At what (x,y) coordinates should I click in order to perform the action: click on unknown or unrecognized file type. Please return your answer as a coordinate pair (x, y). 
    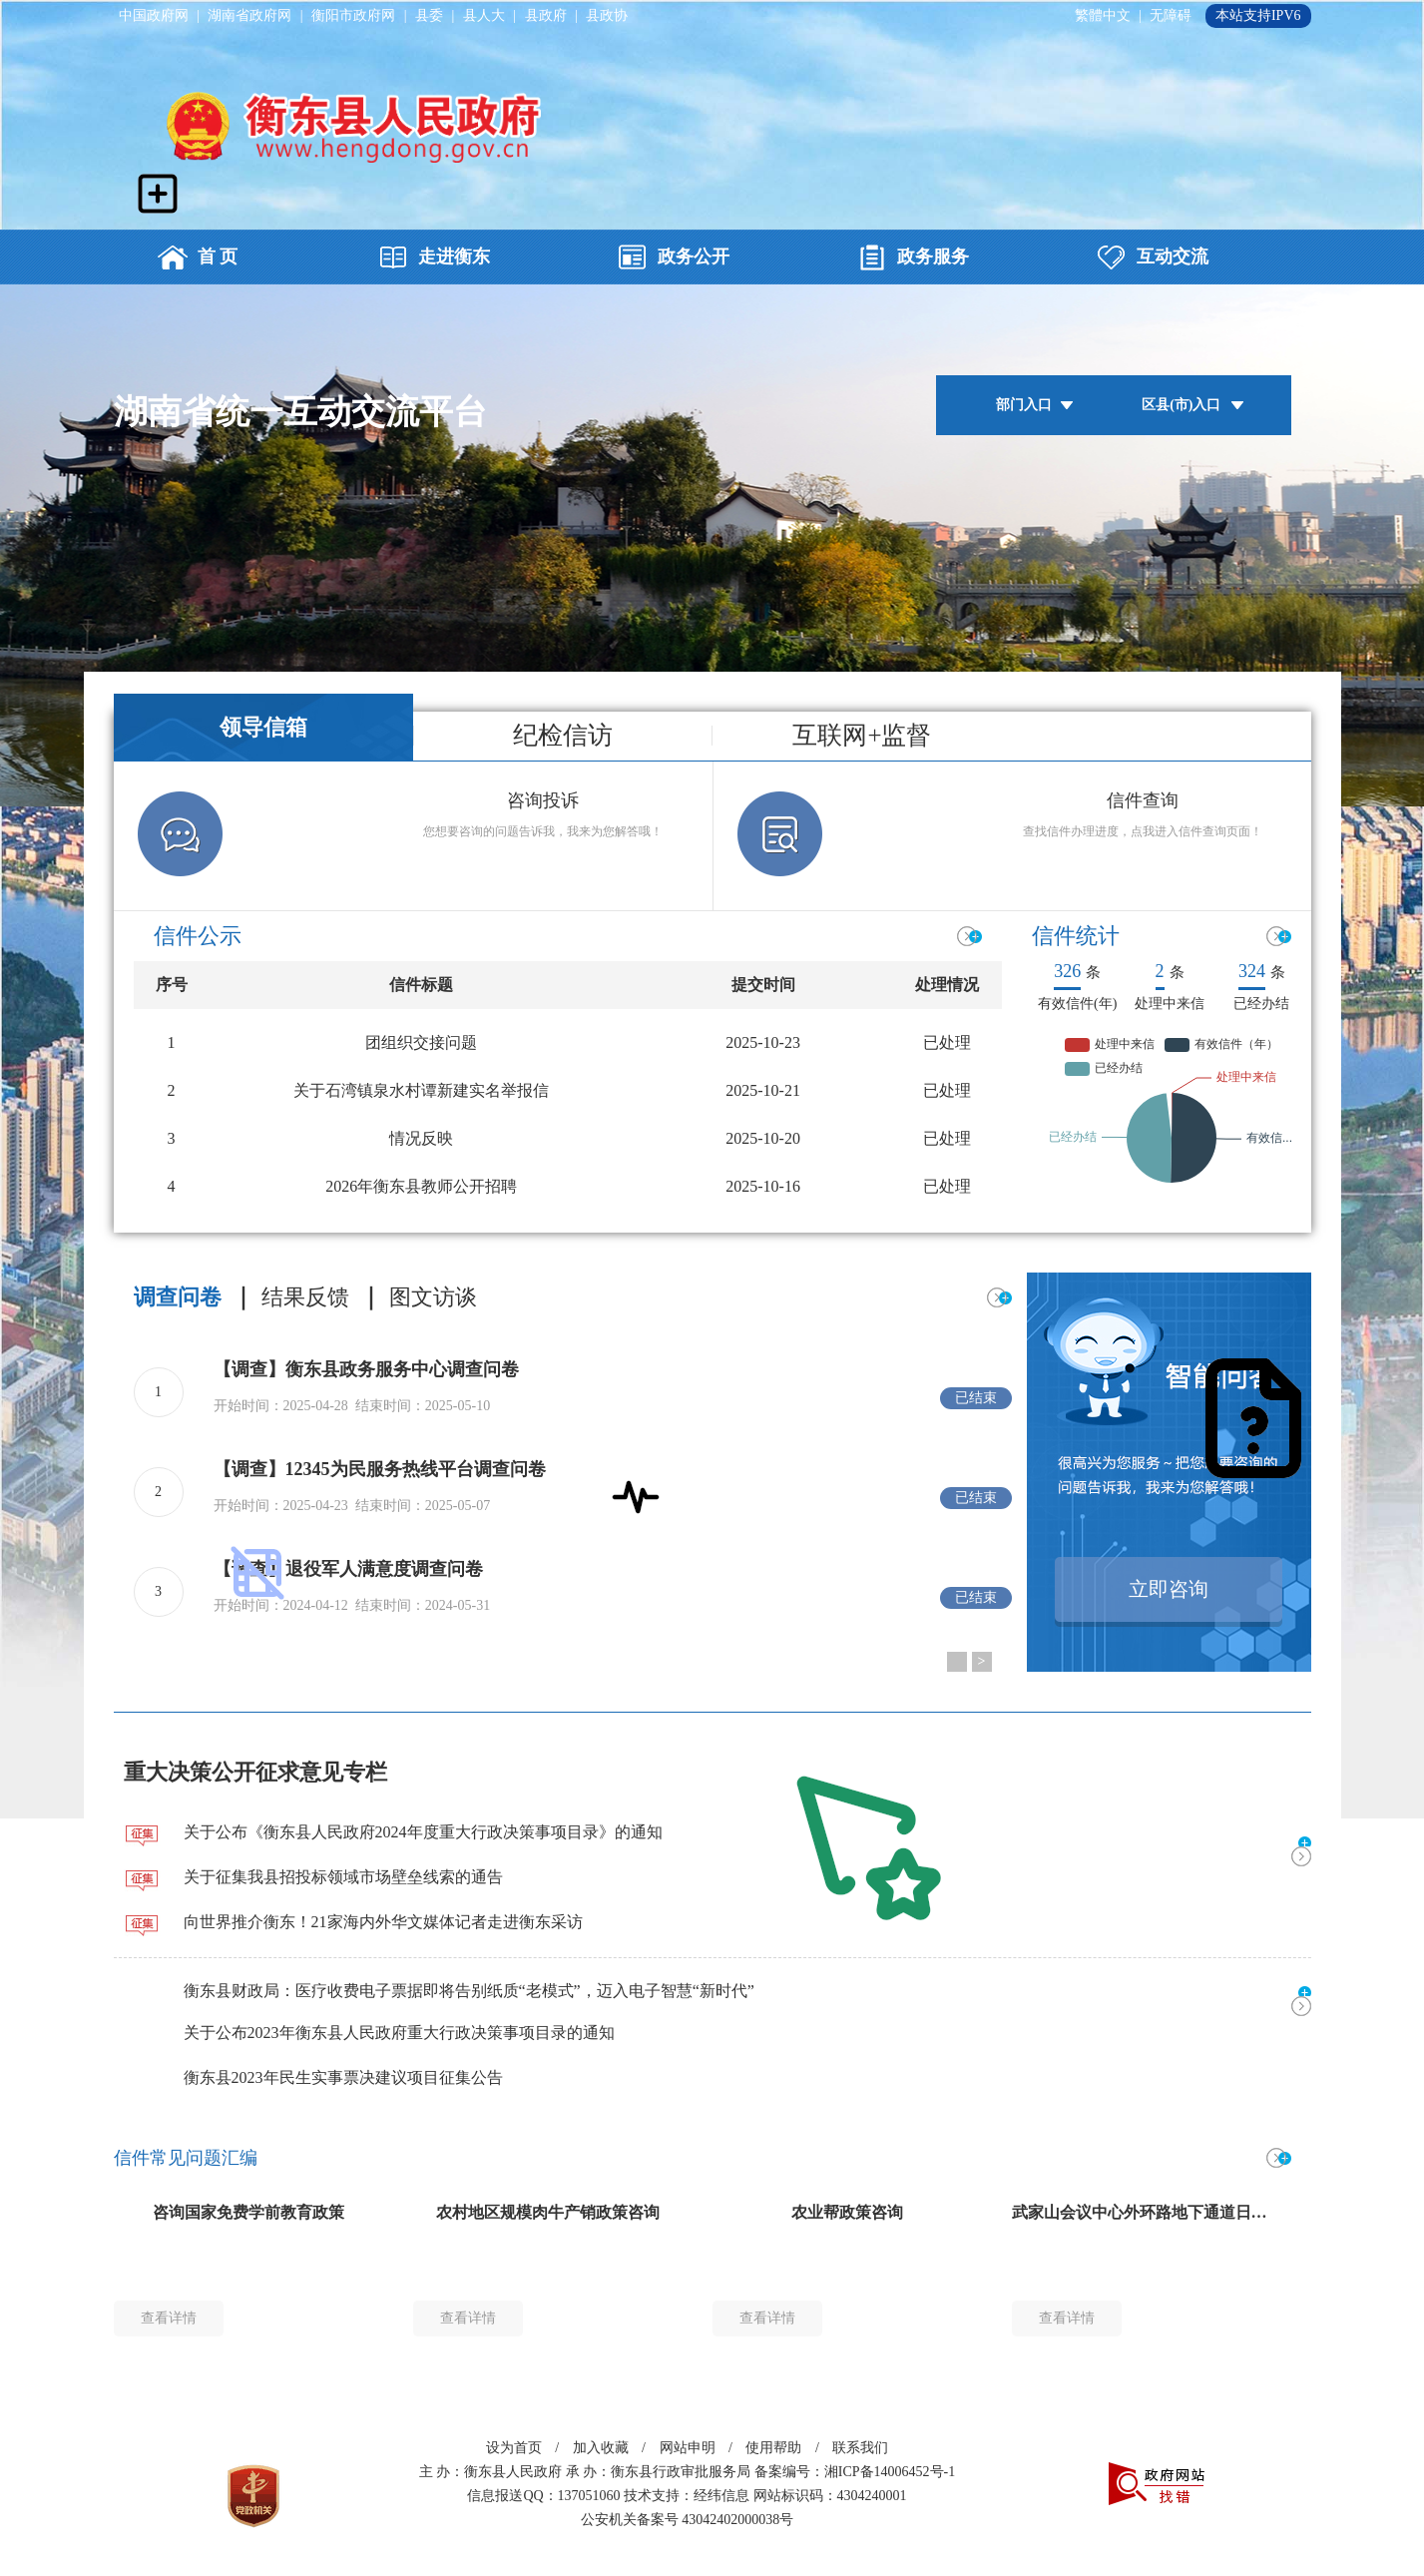
    Looking at the image, I should click on (1253, 1418).